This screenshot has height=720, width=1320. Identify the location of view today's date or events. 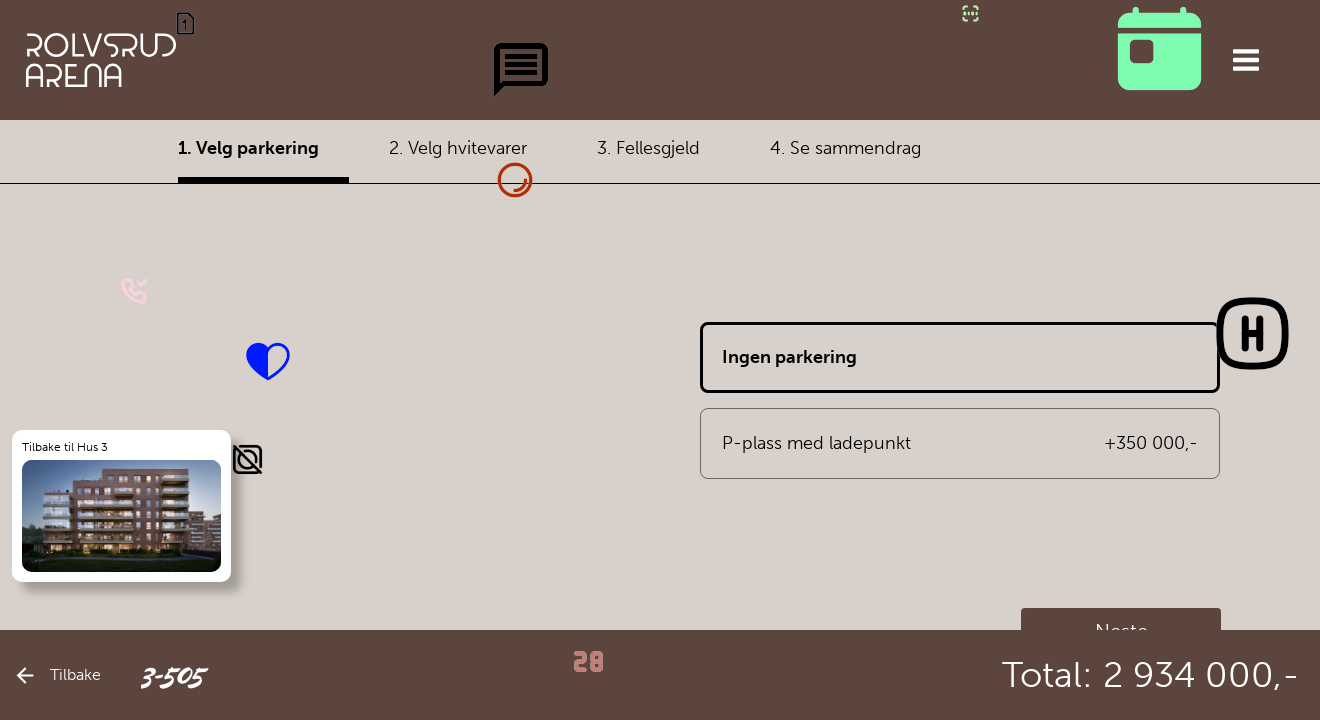
(1159, 48).